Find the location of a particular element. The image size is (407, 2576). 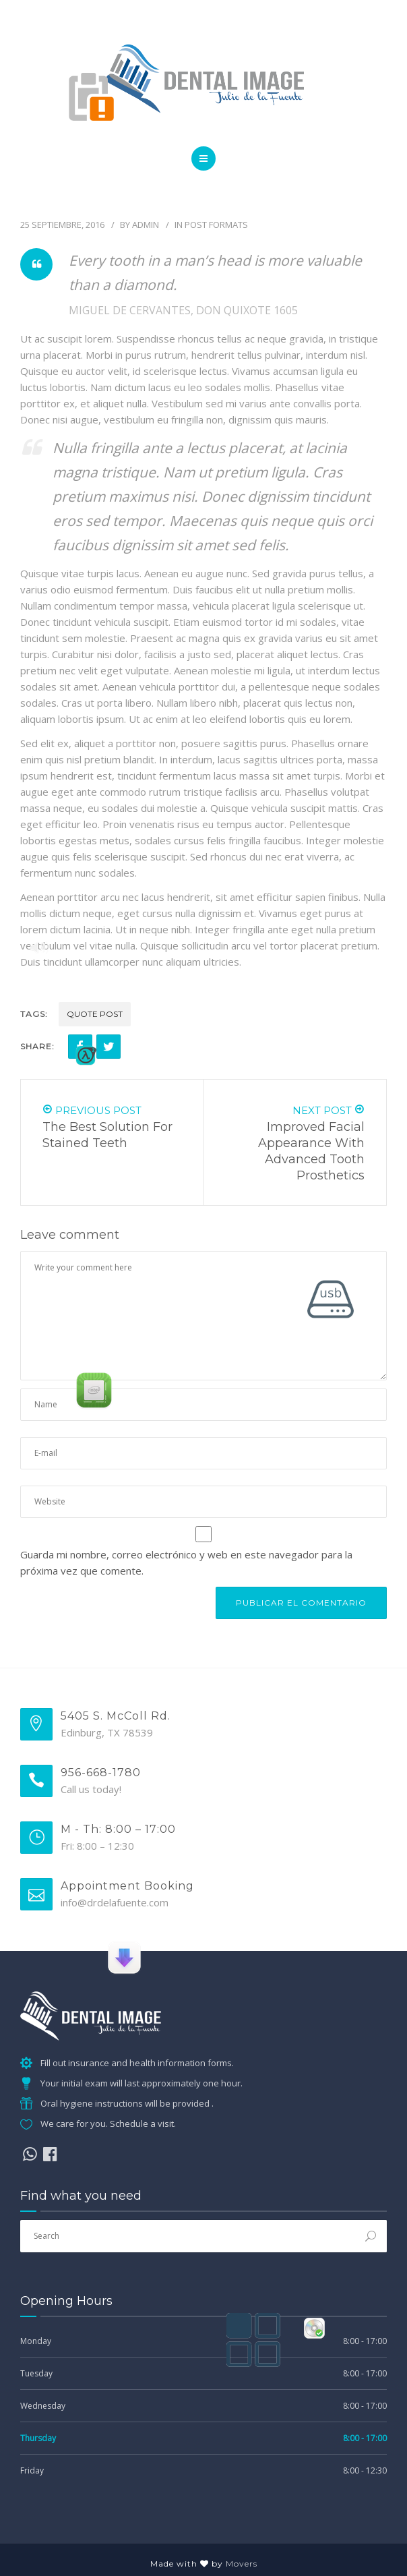

open fragments download manager is located at coordinates (124, 1957).